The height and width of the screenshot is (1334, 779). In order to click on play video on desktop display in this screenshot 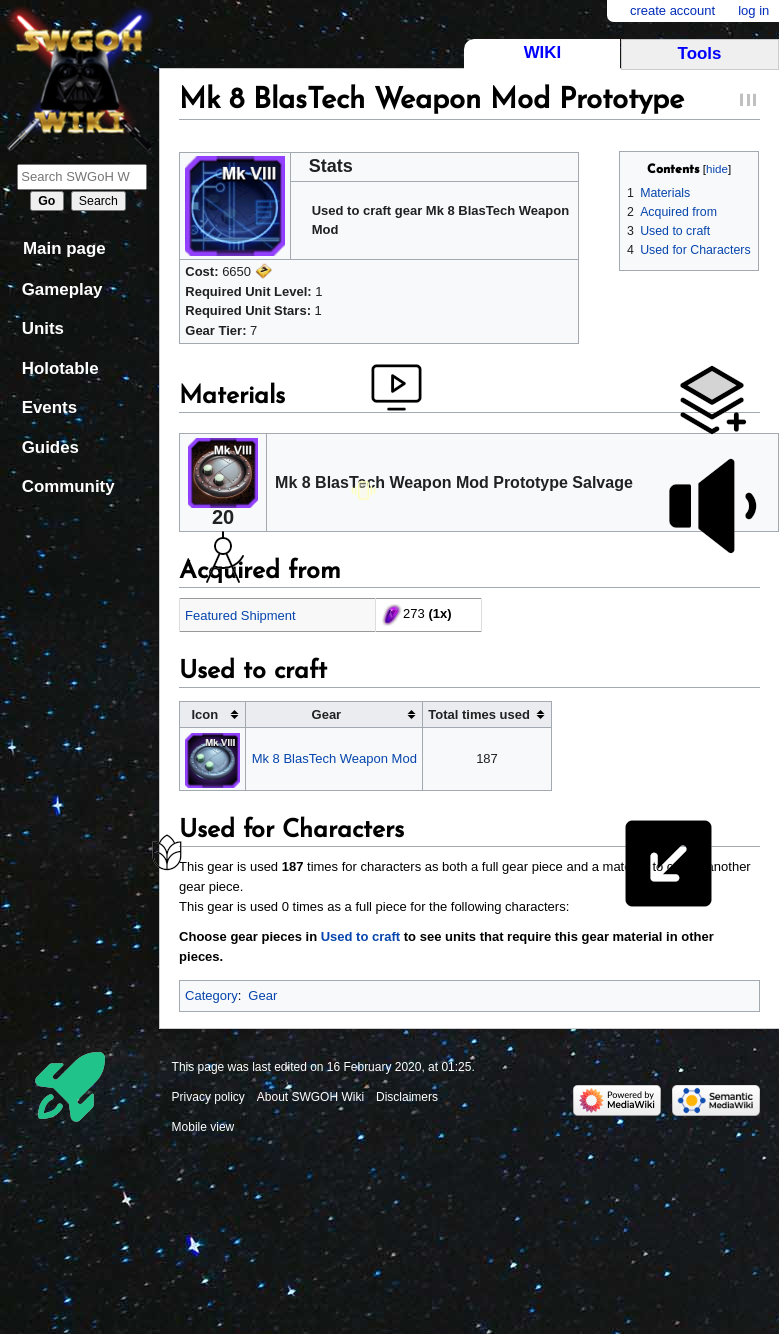, I will do `click(396, 385)`.